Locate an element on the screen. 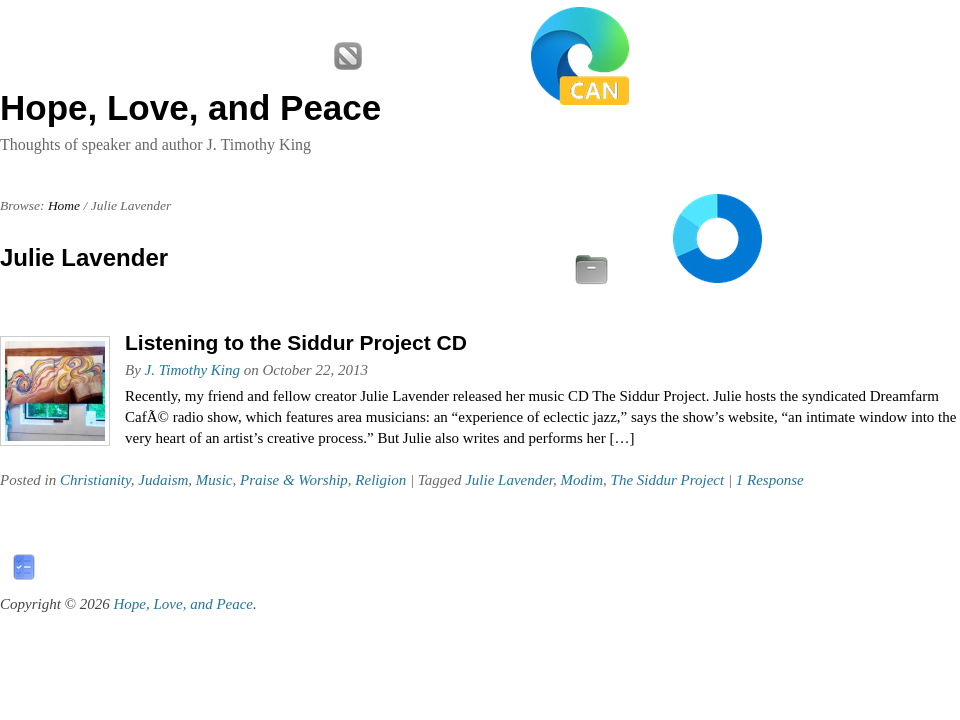  open your bookmarks app is located at coordinates (24, 567).